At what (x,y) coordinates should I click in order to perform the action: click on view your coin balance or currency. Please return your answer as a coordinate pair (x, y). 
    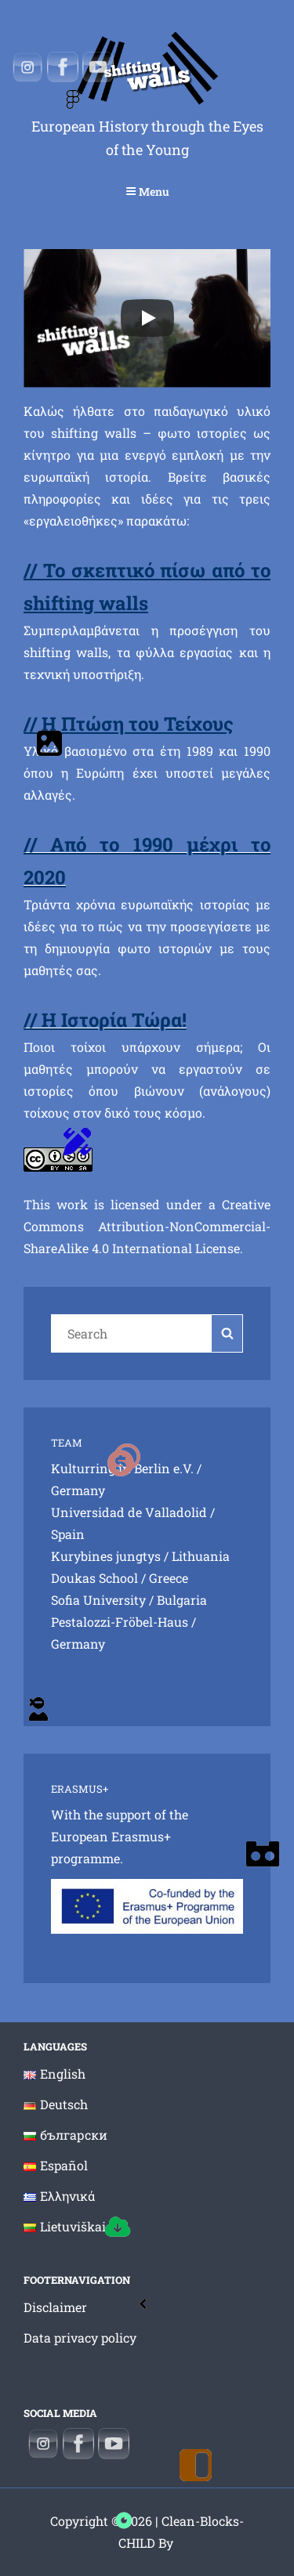
    Looking at the image, I should click on (124, 1460).